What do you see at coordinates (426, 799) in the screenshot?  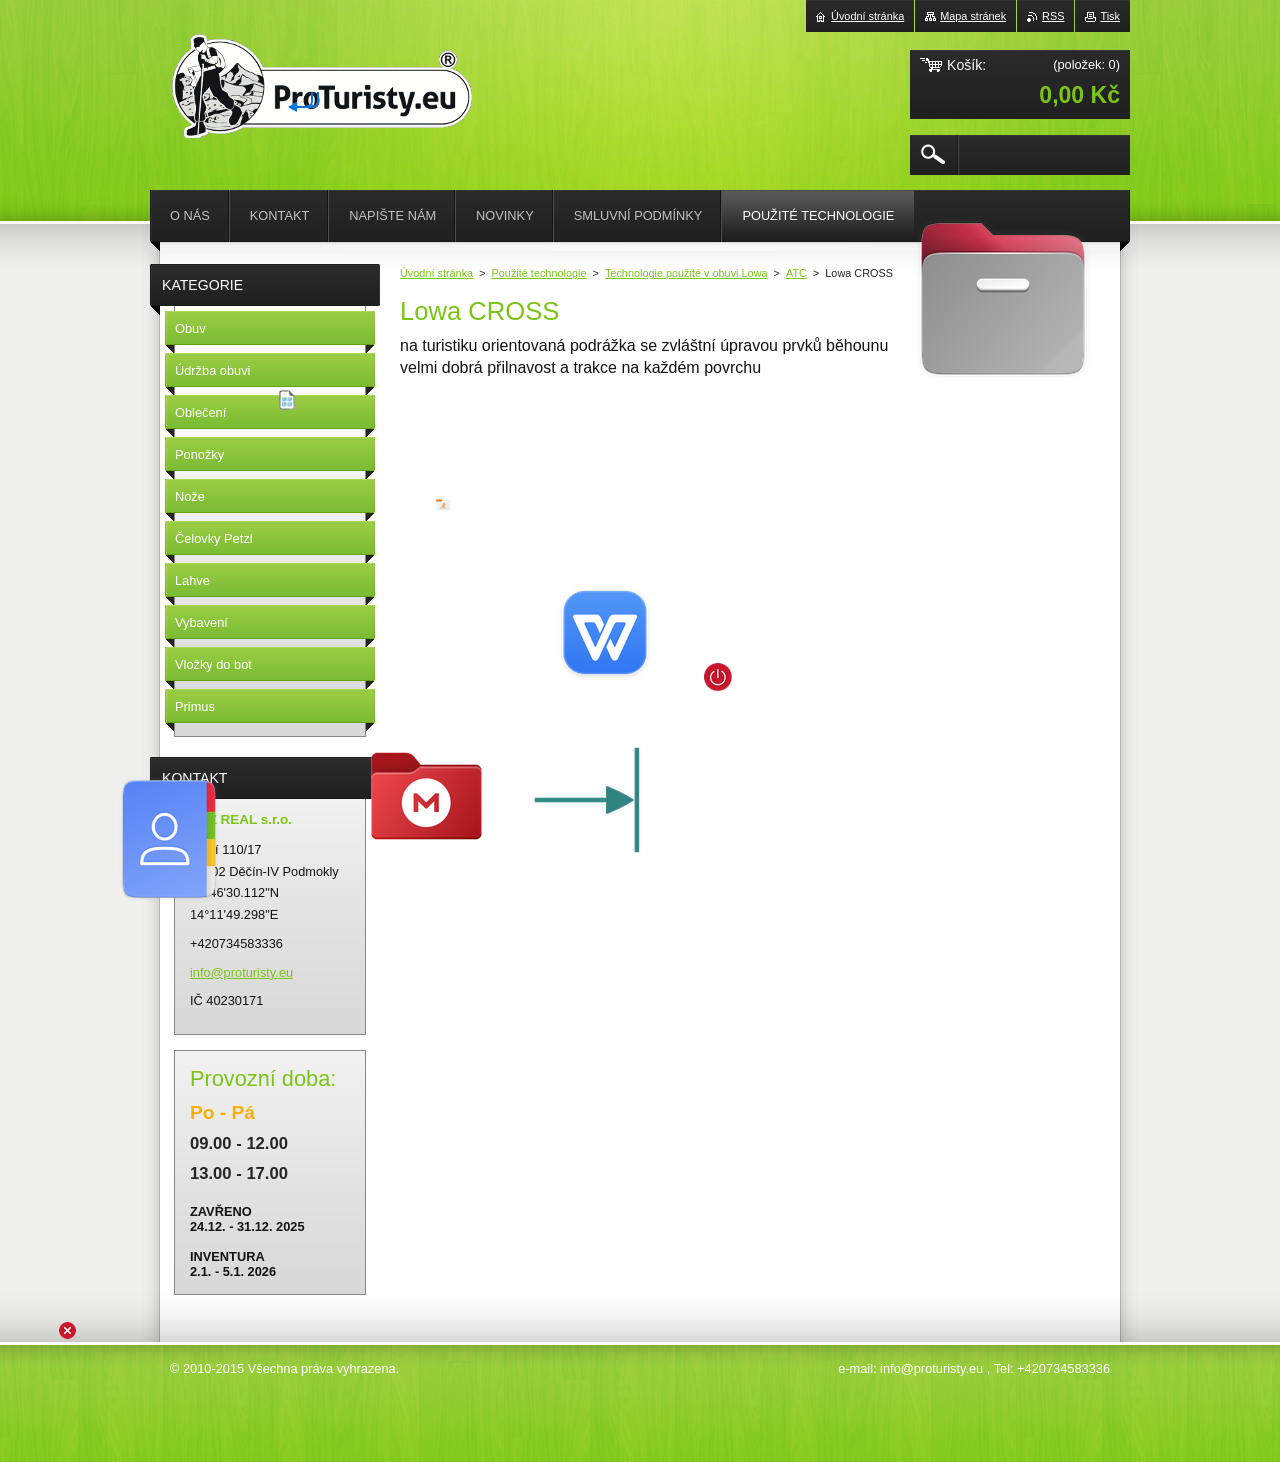 I see `open mega cloud storage folder` at bounding box center [426, 799].